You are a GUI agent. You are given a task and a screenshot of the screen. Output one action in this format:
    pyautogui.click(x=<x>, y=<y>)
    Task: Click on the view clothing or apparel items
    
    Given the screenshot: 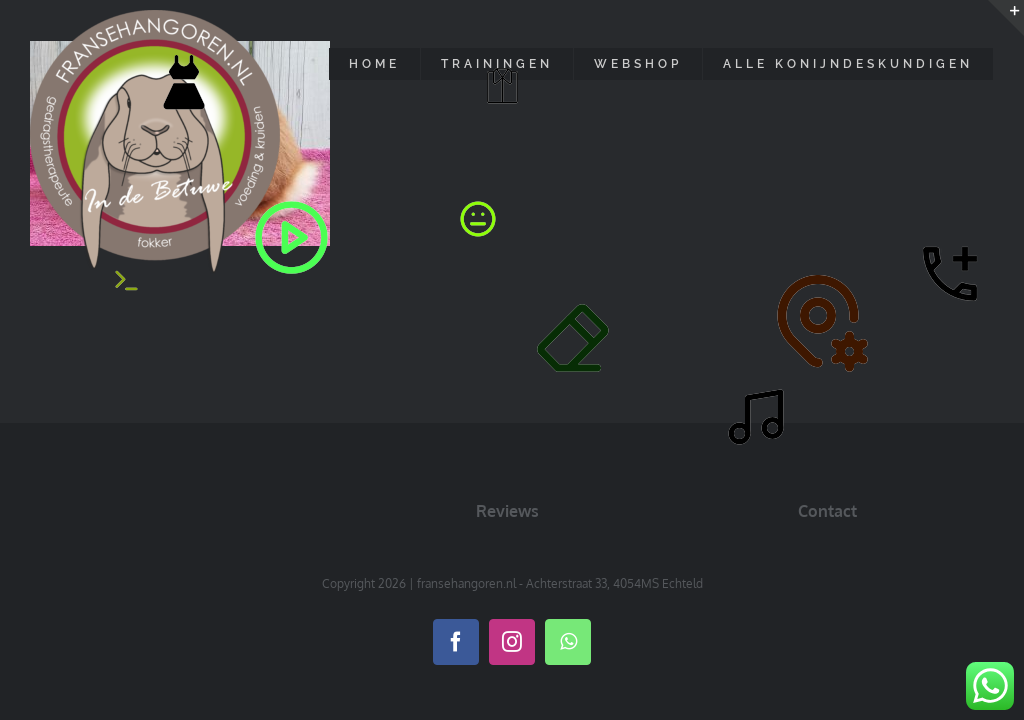 What is the action you would take?
    pyautogui.click(x=502, y=86)
    